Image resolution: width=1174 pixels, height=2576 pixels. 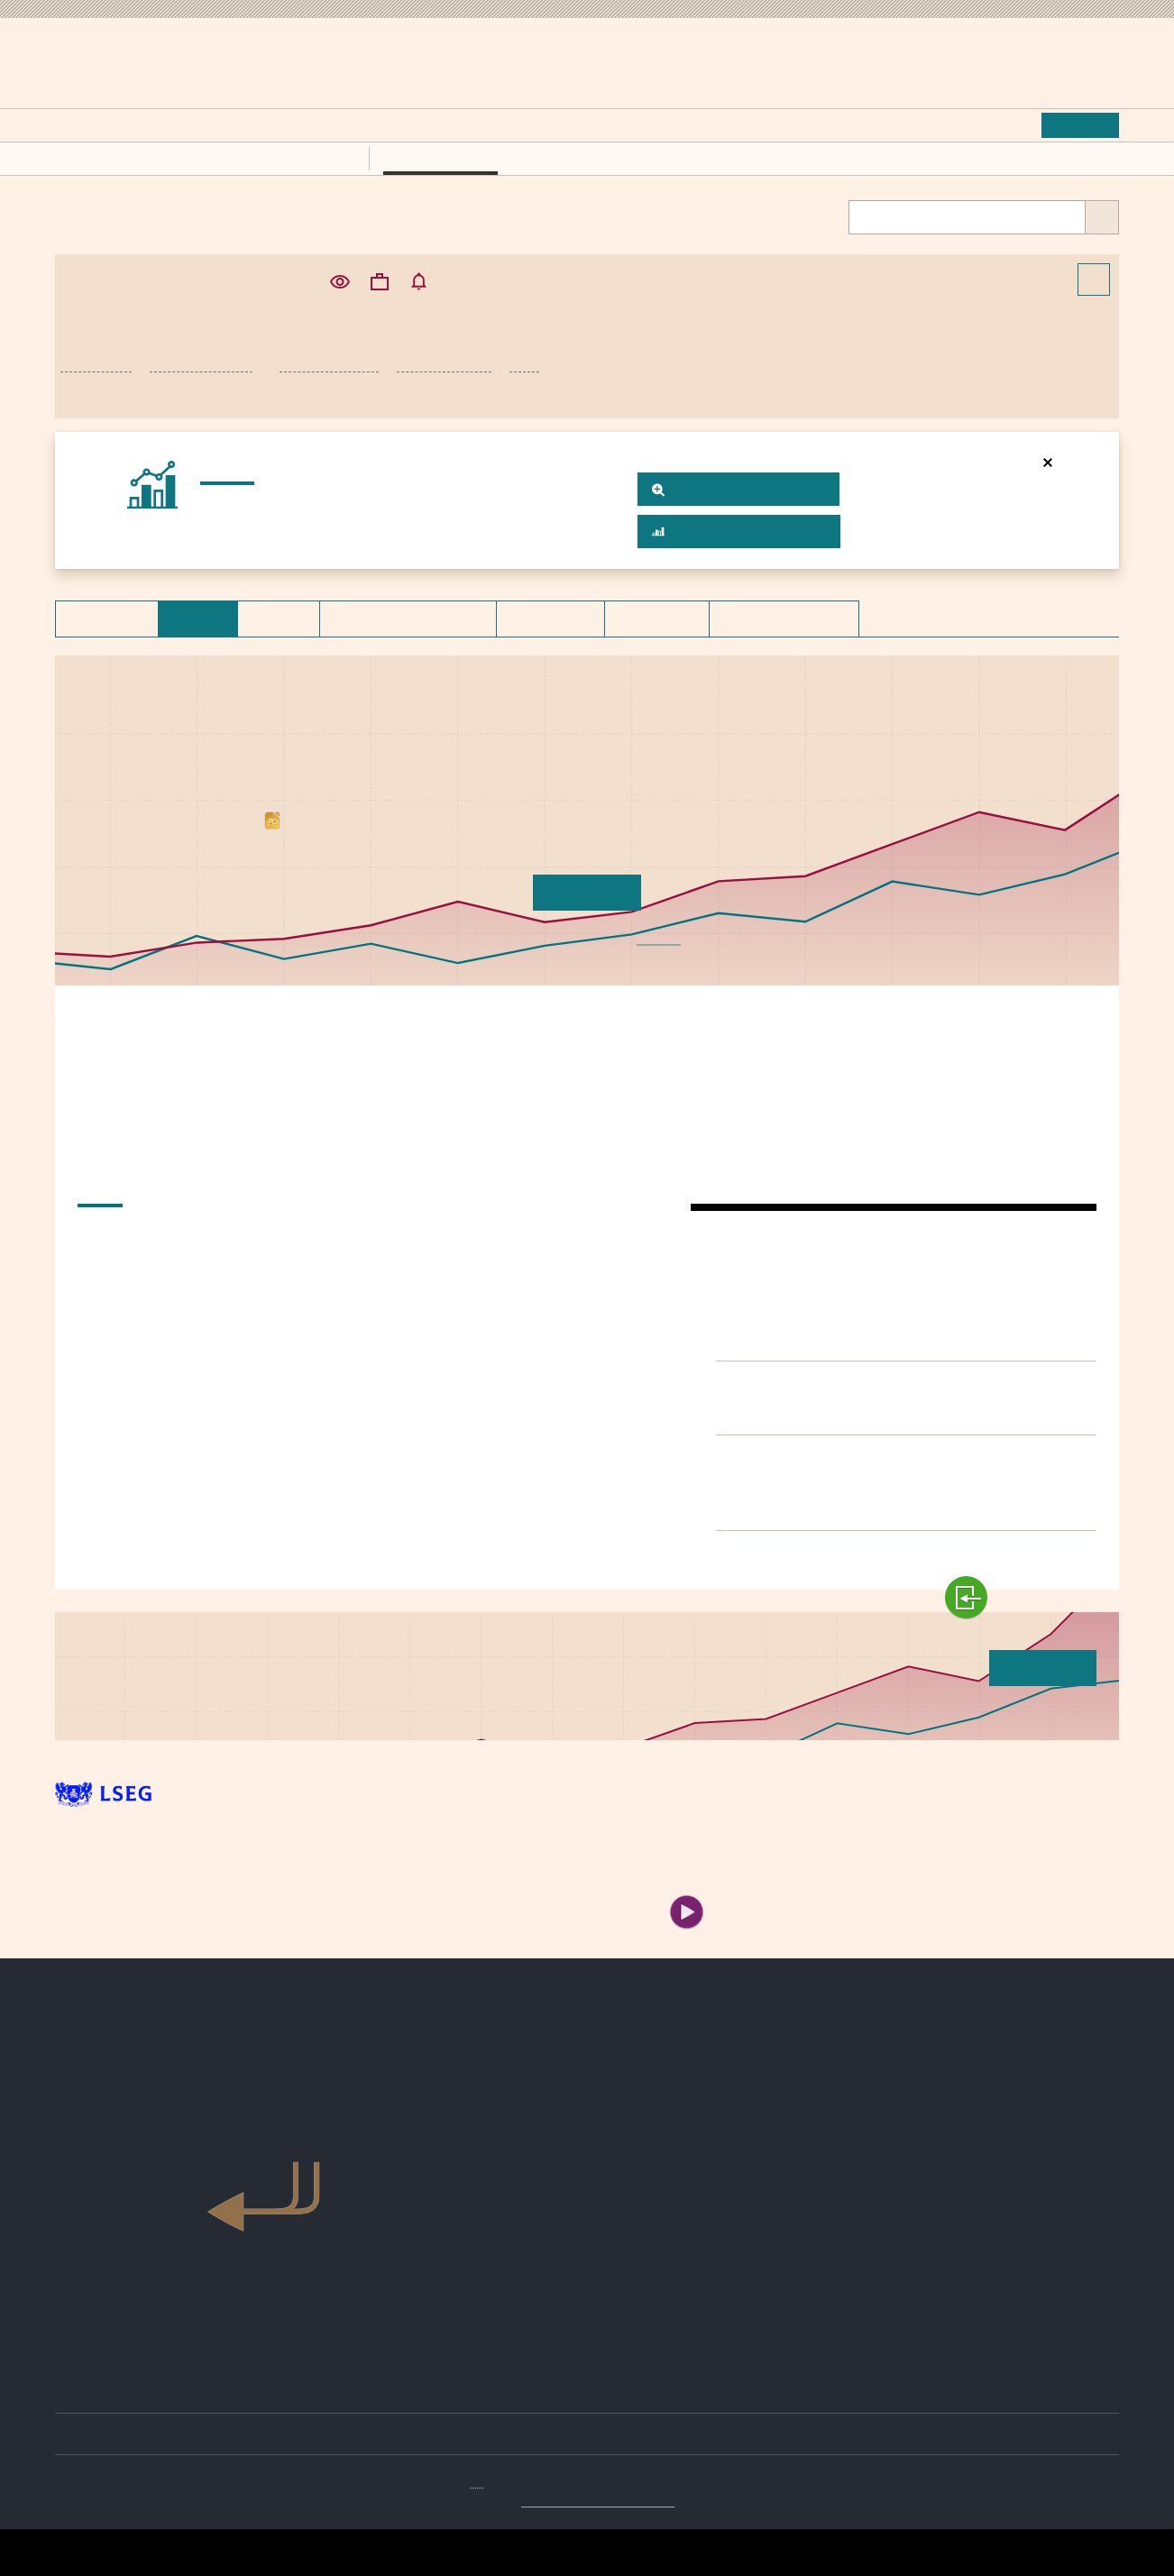 I want to click on log out of your current session, so click(x=967, y=1598).